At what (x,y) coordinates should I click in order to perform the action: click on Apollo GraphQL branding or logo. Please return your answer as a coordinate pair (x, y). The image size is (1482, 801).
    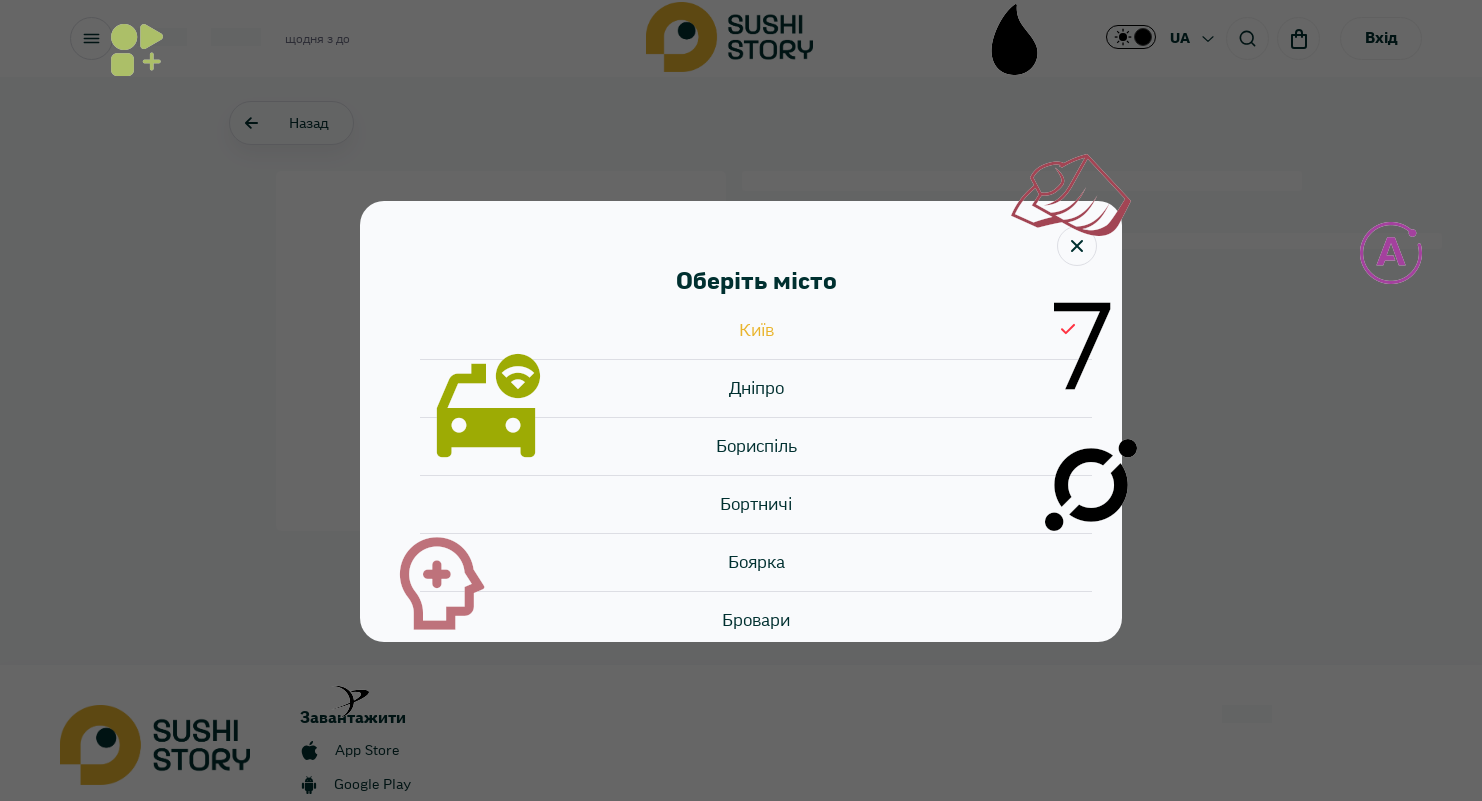
    Looking at the image, I should click on (1391, 253).